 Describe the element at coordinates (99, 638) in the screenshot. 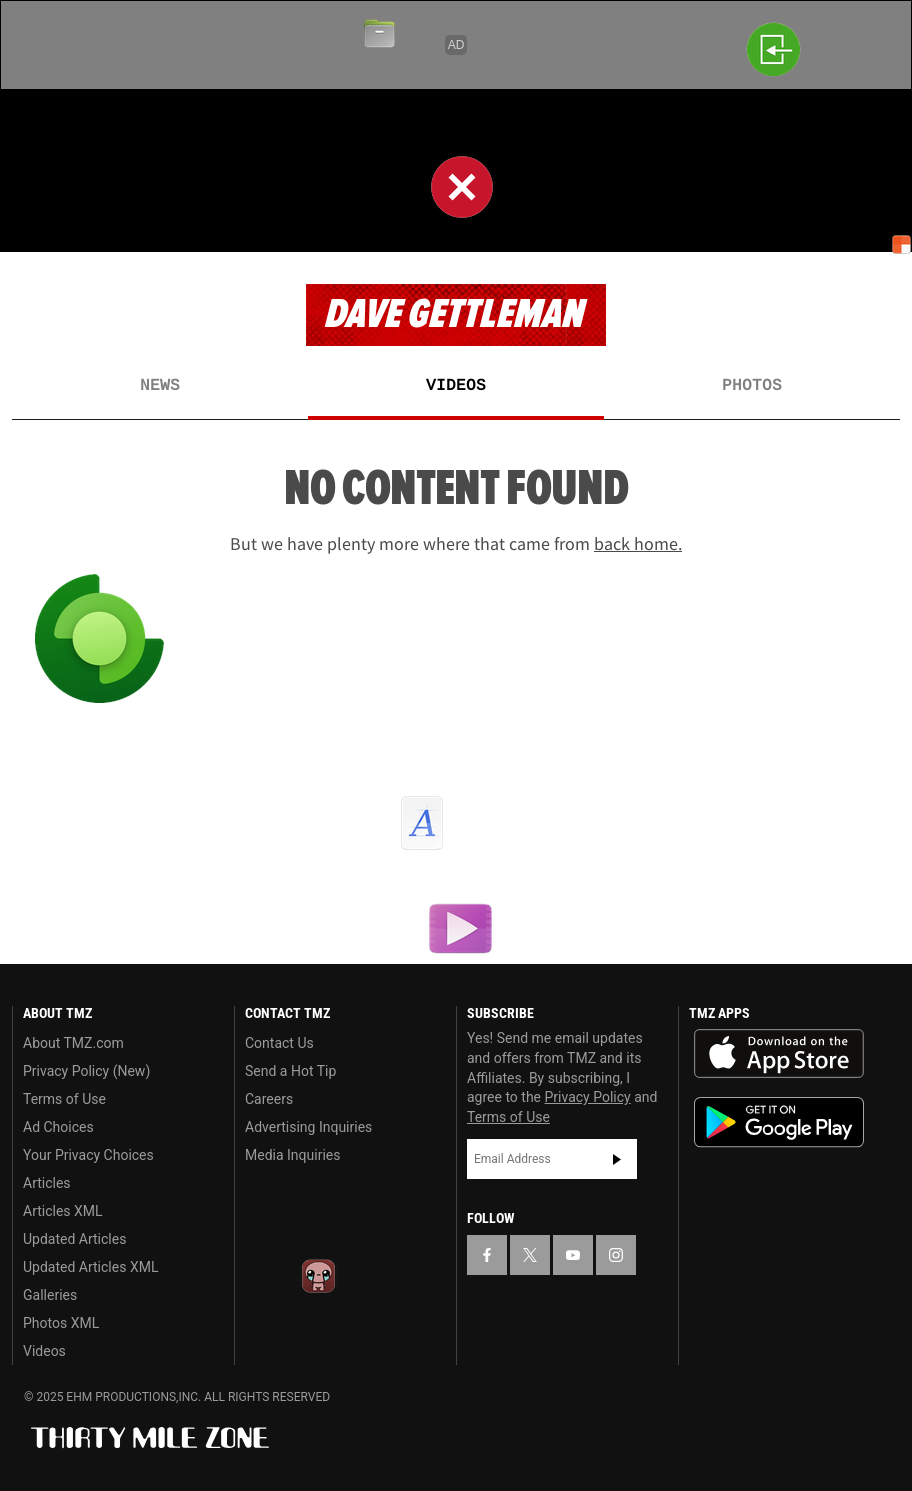

I see `open insights app` at that location.